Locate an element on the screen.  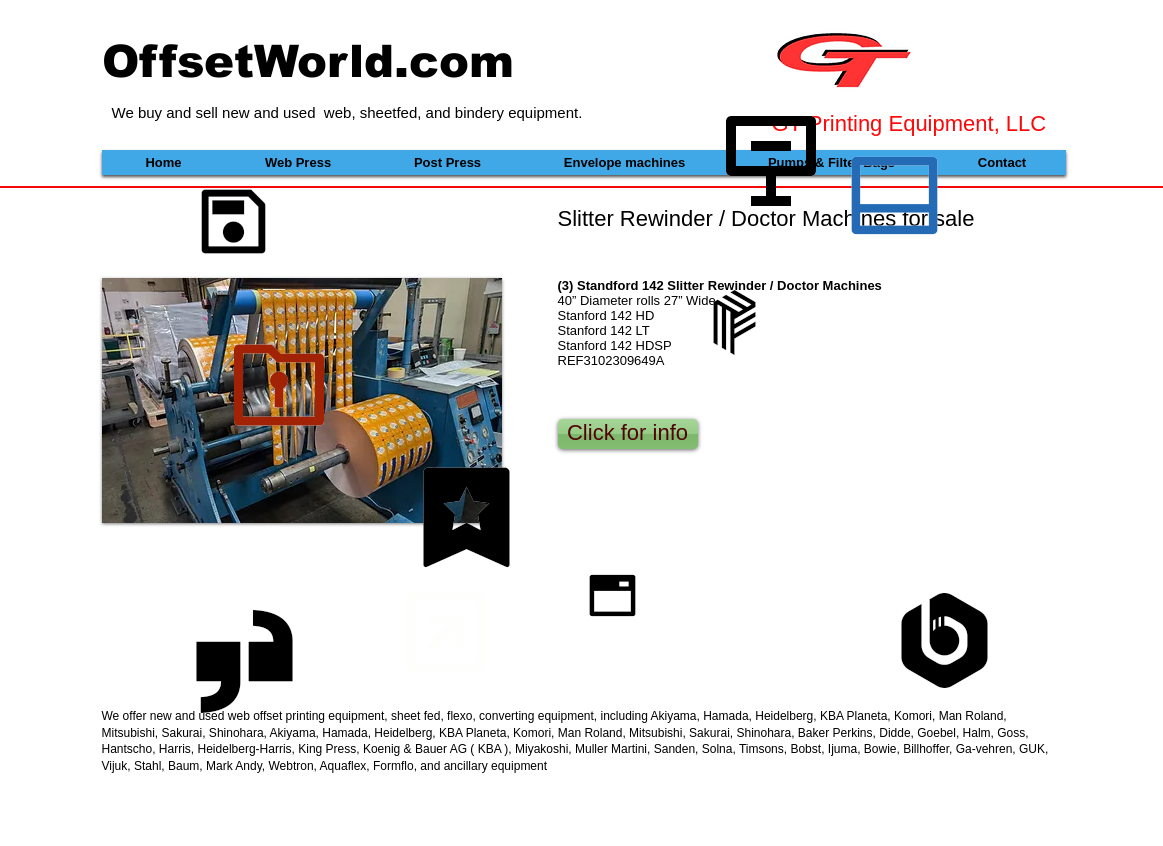
switch to bottom panel layout is located at coordinates (894, 195).